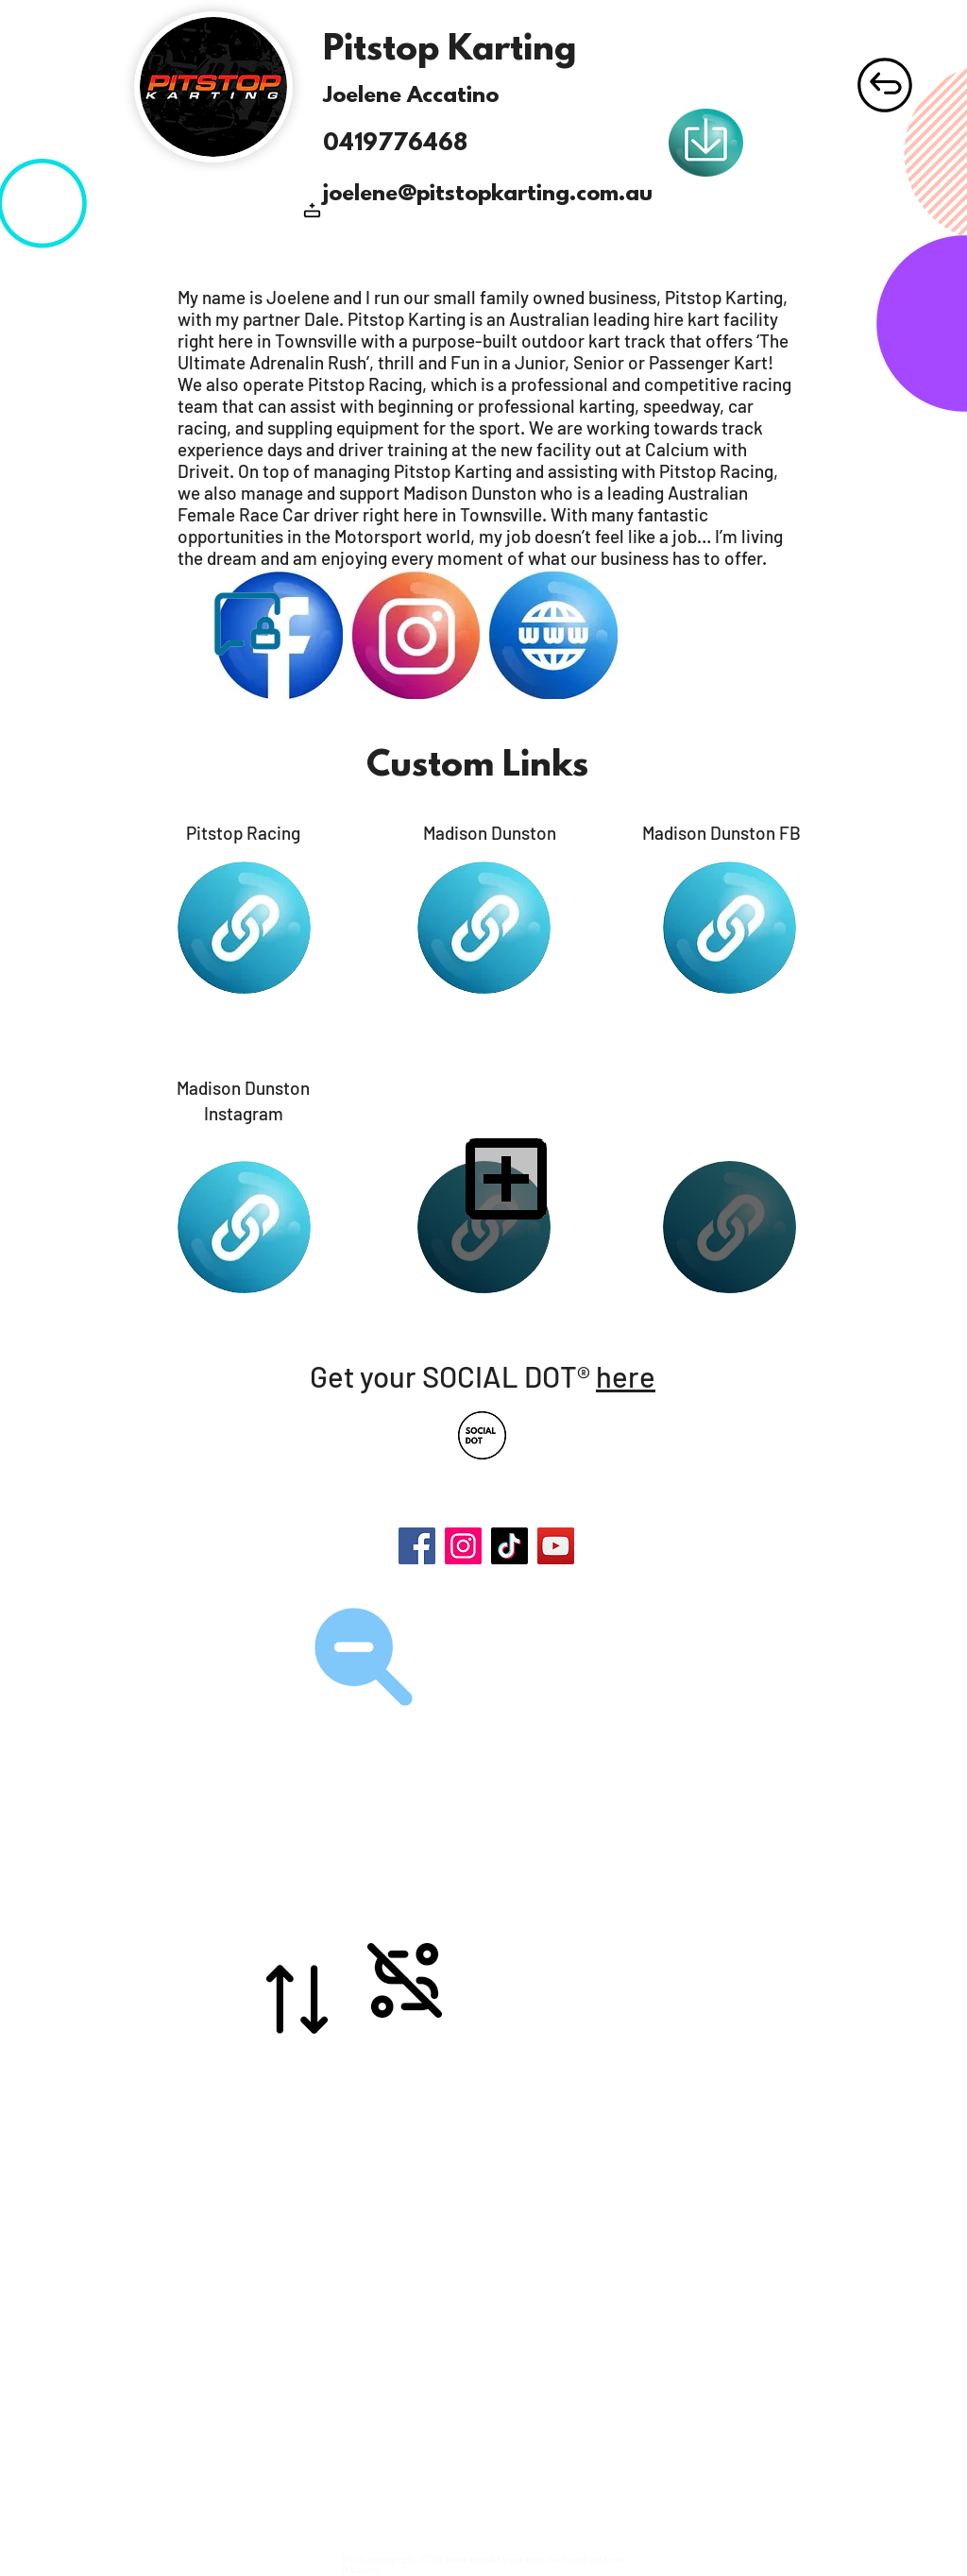 The image size is (967, 2576). I want to click on sort items in ascending or descending order, so click(297, 1999).